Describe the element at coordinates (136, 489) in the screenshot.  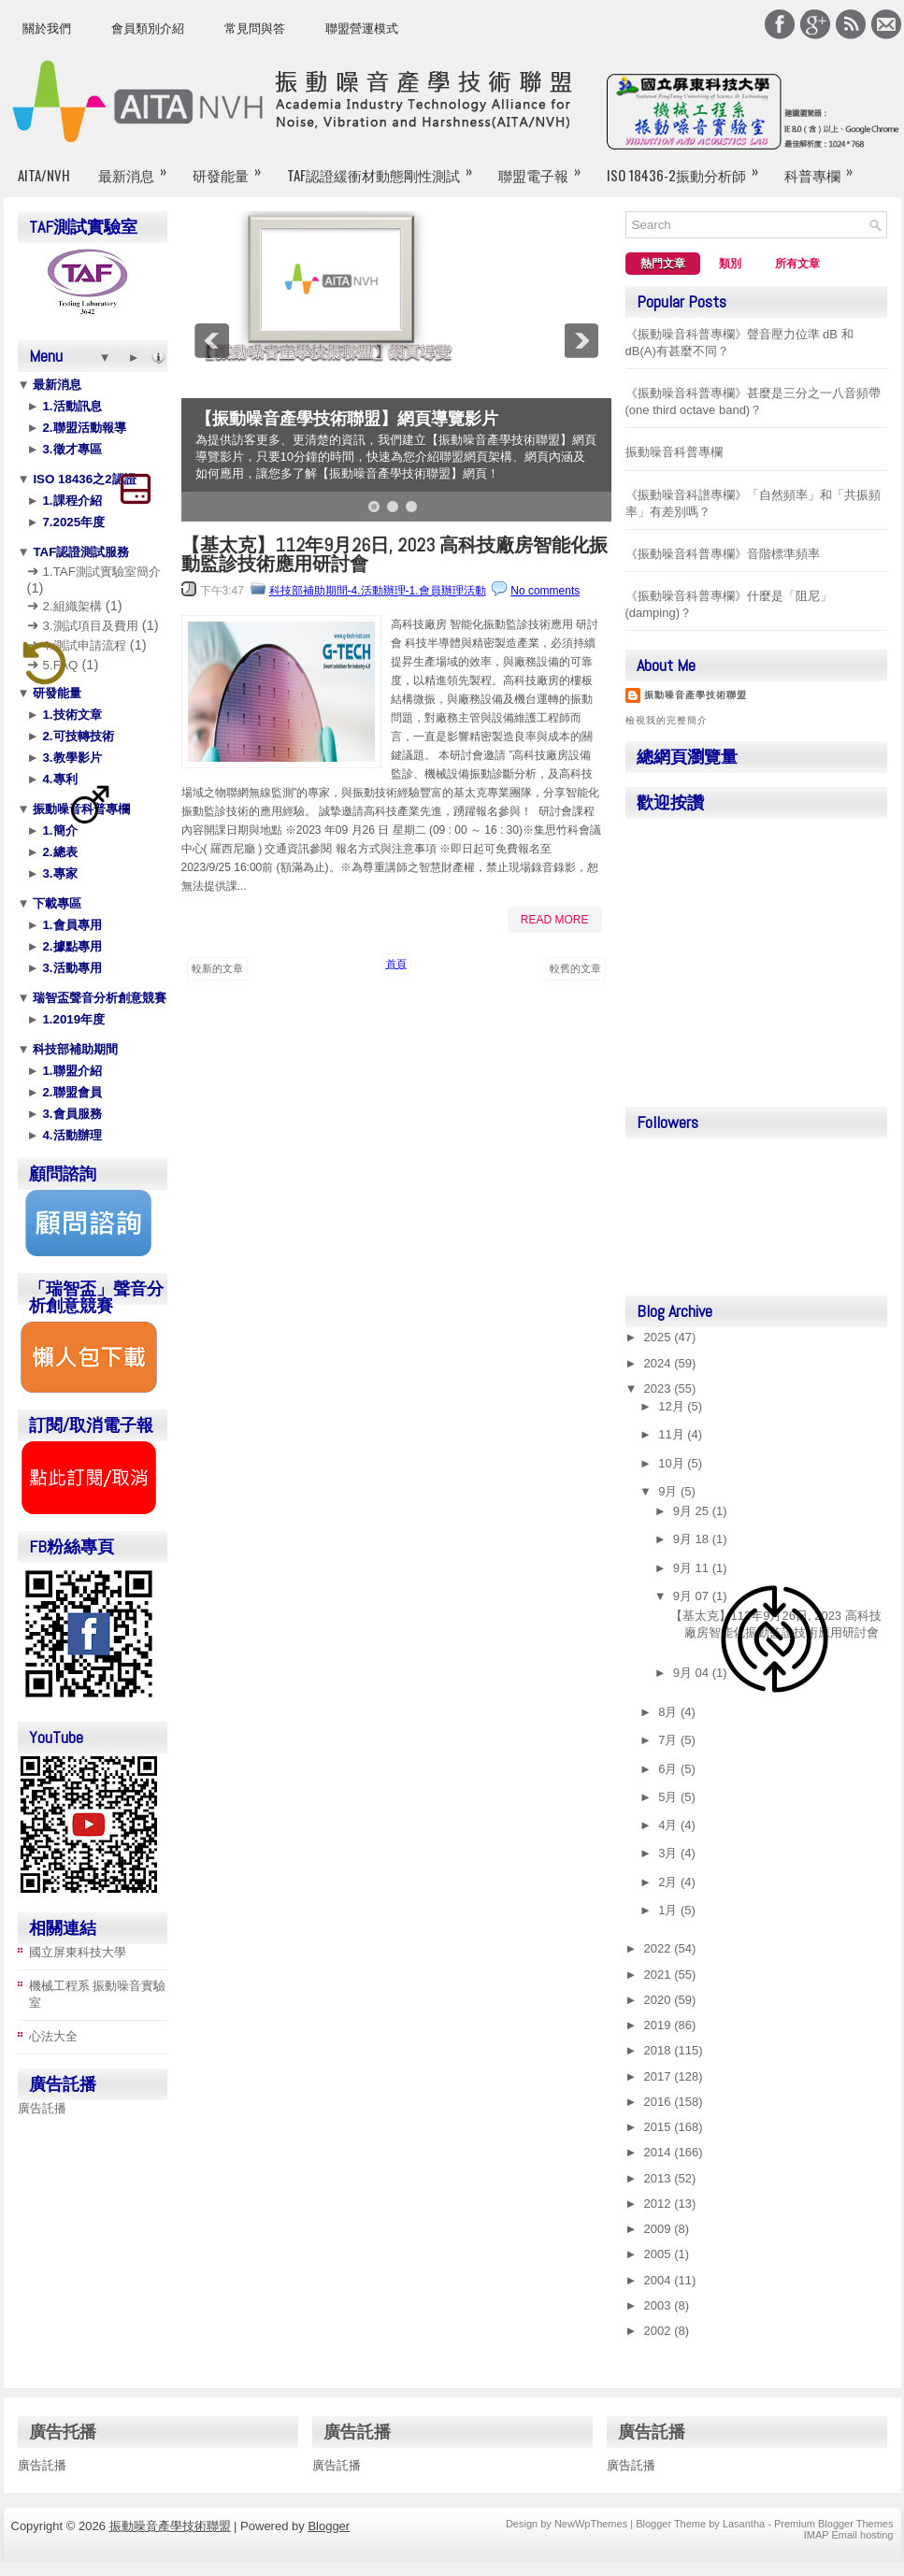
I see `access storage or disk management` at that location.